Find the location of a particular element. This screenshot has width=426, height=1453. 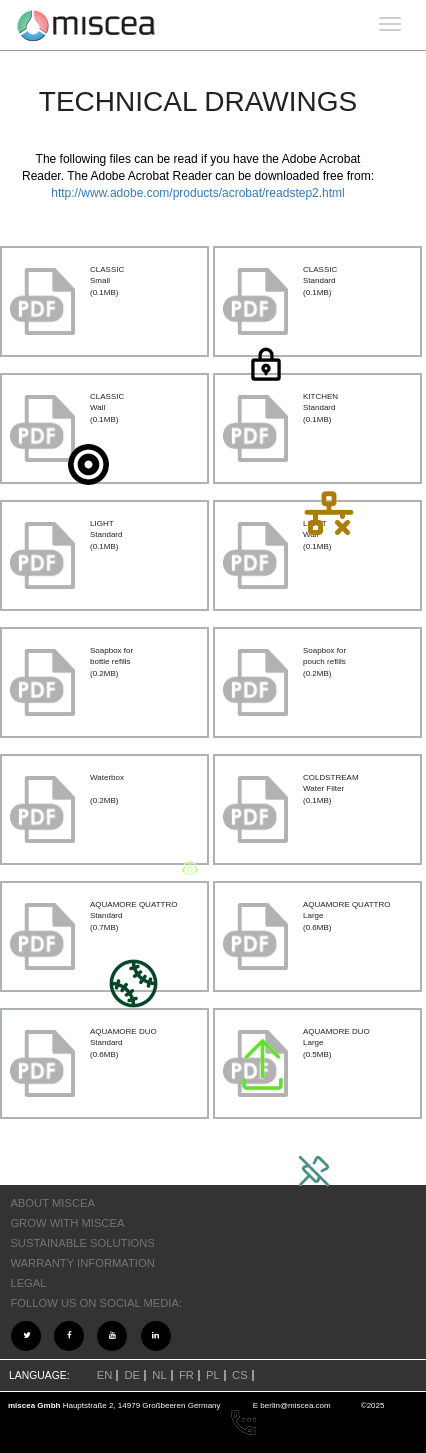

access security or password settings is located at coordinates (266, 366).